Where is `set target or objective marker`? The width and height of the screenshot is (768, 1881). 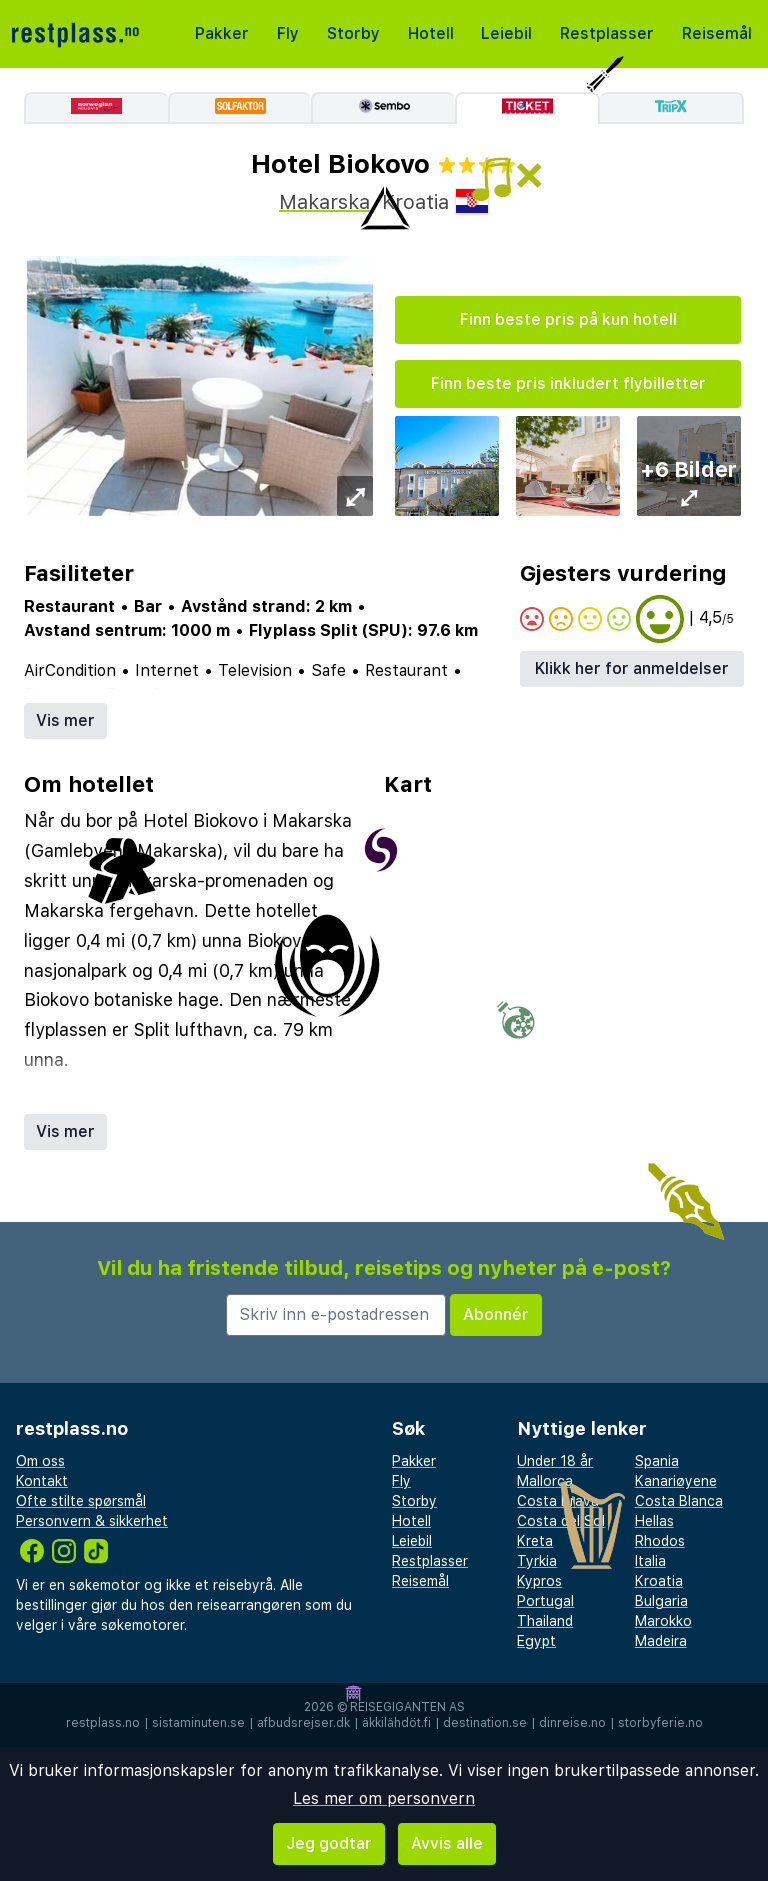
set target or objective marker is located at coordinates (385, 207).